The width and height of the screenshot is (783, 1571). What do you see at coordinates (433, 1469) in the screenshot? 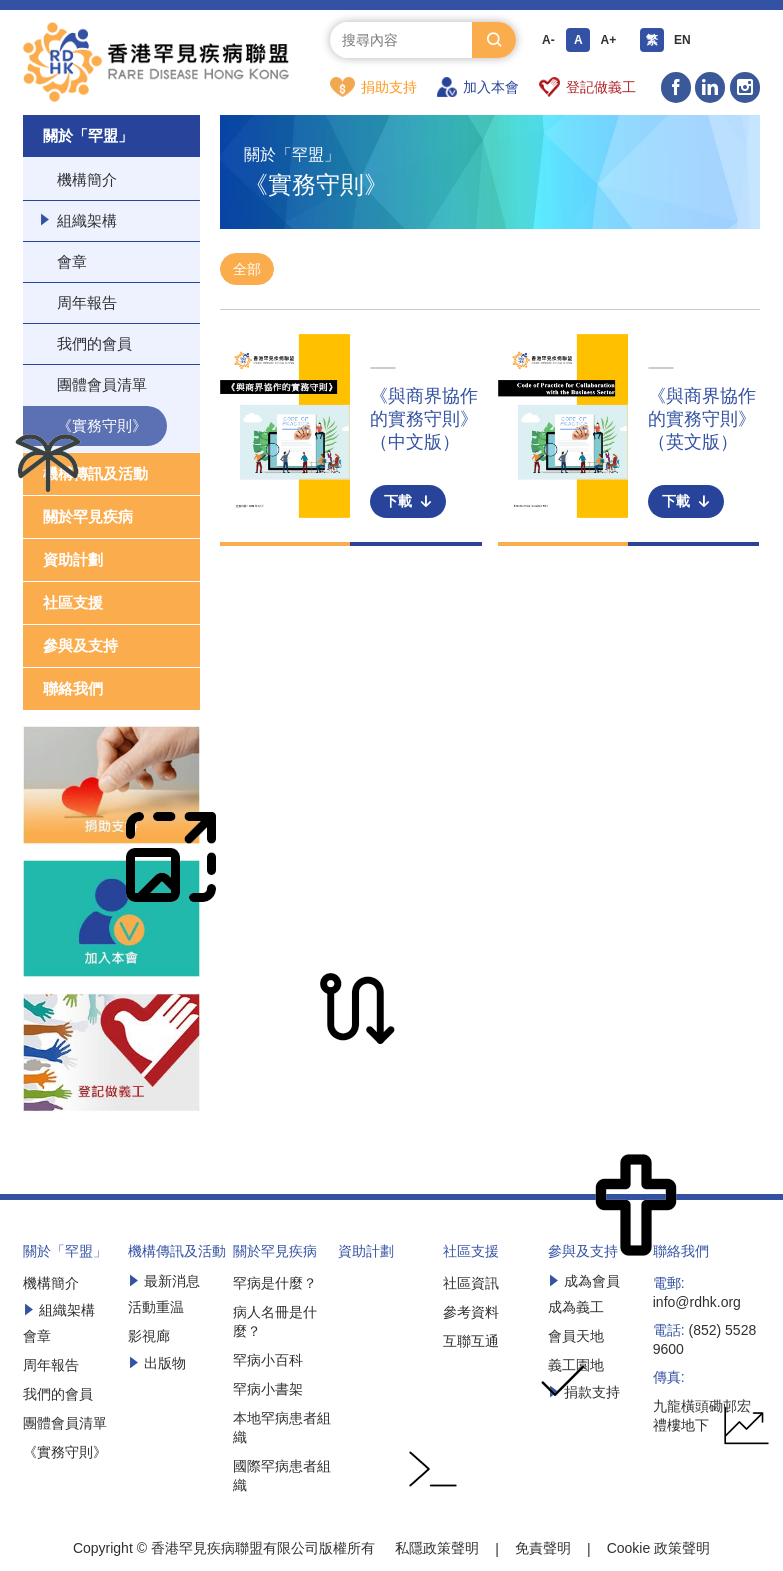
I see `open terminal or command line interface` at bounding box center [433, 1469].